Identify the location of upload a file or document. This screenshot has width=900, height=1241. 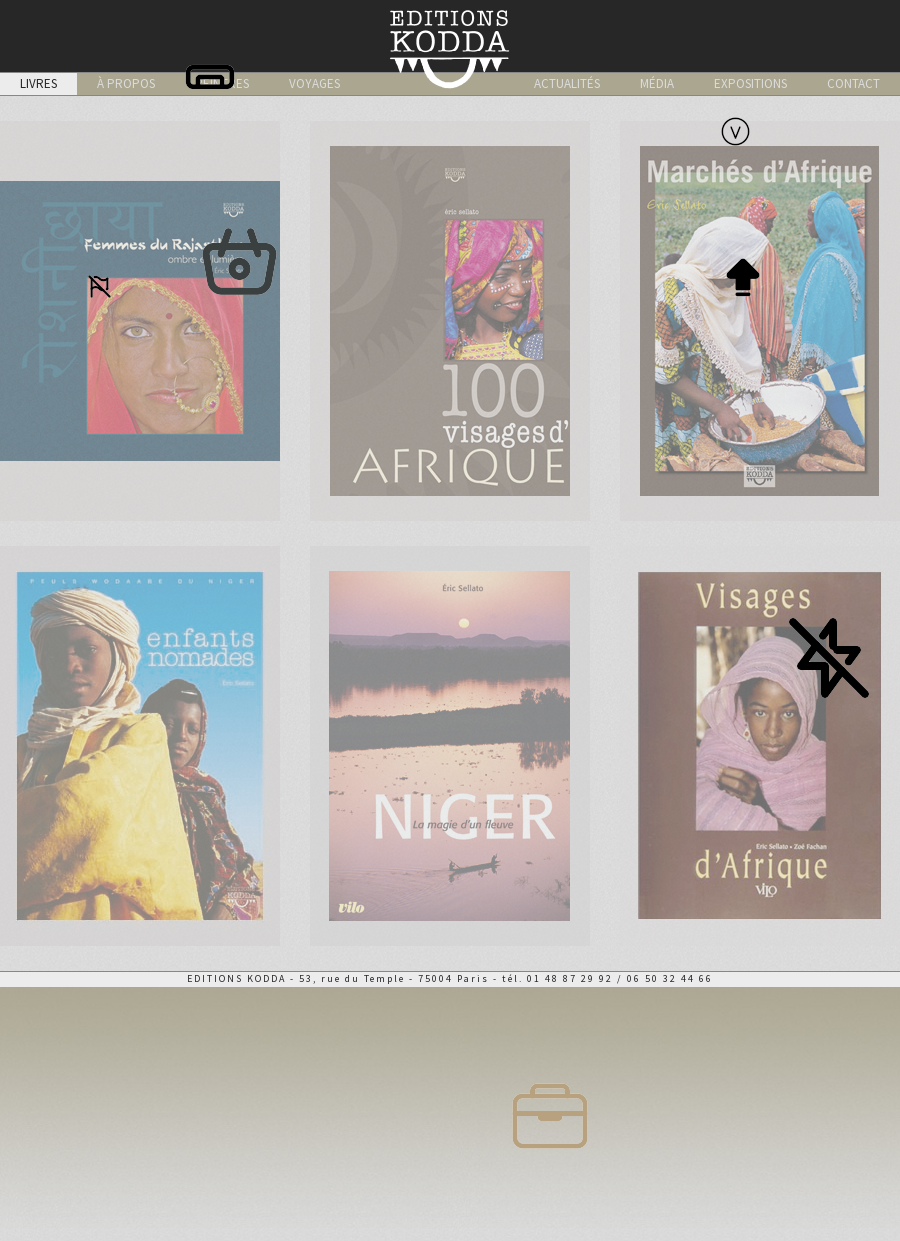
(743, 277).